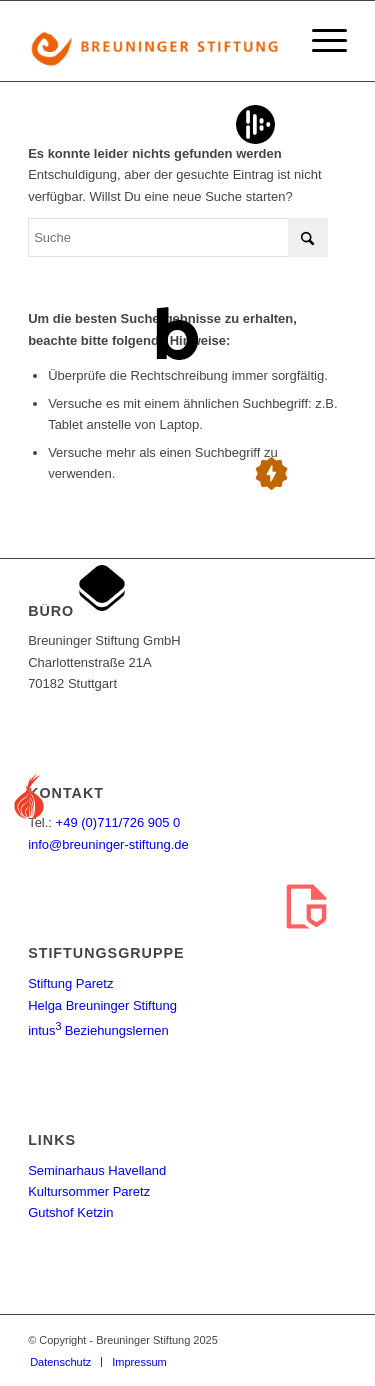  I want to click on open audioboom podcast platform, so click(255, 124).